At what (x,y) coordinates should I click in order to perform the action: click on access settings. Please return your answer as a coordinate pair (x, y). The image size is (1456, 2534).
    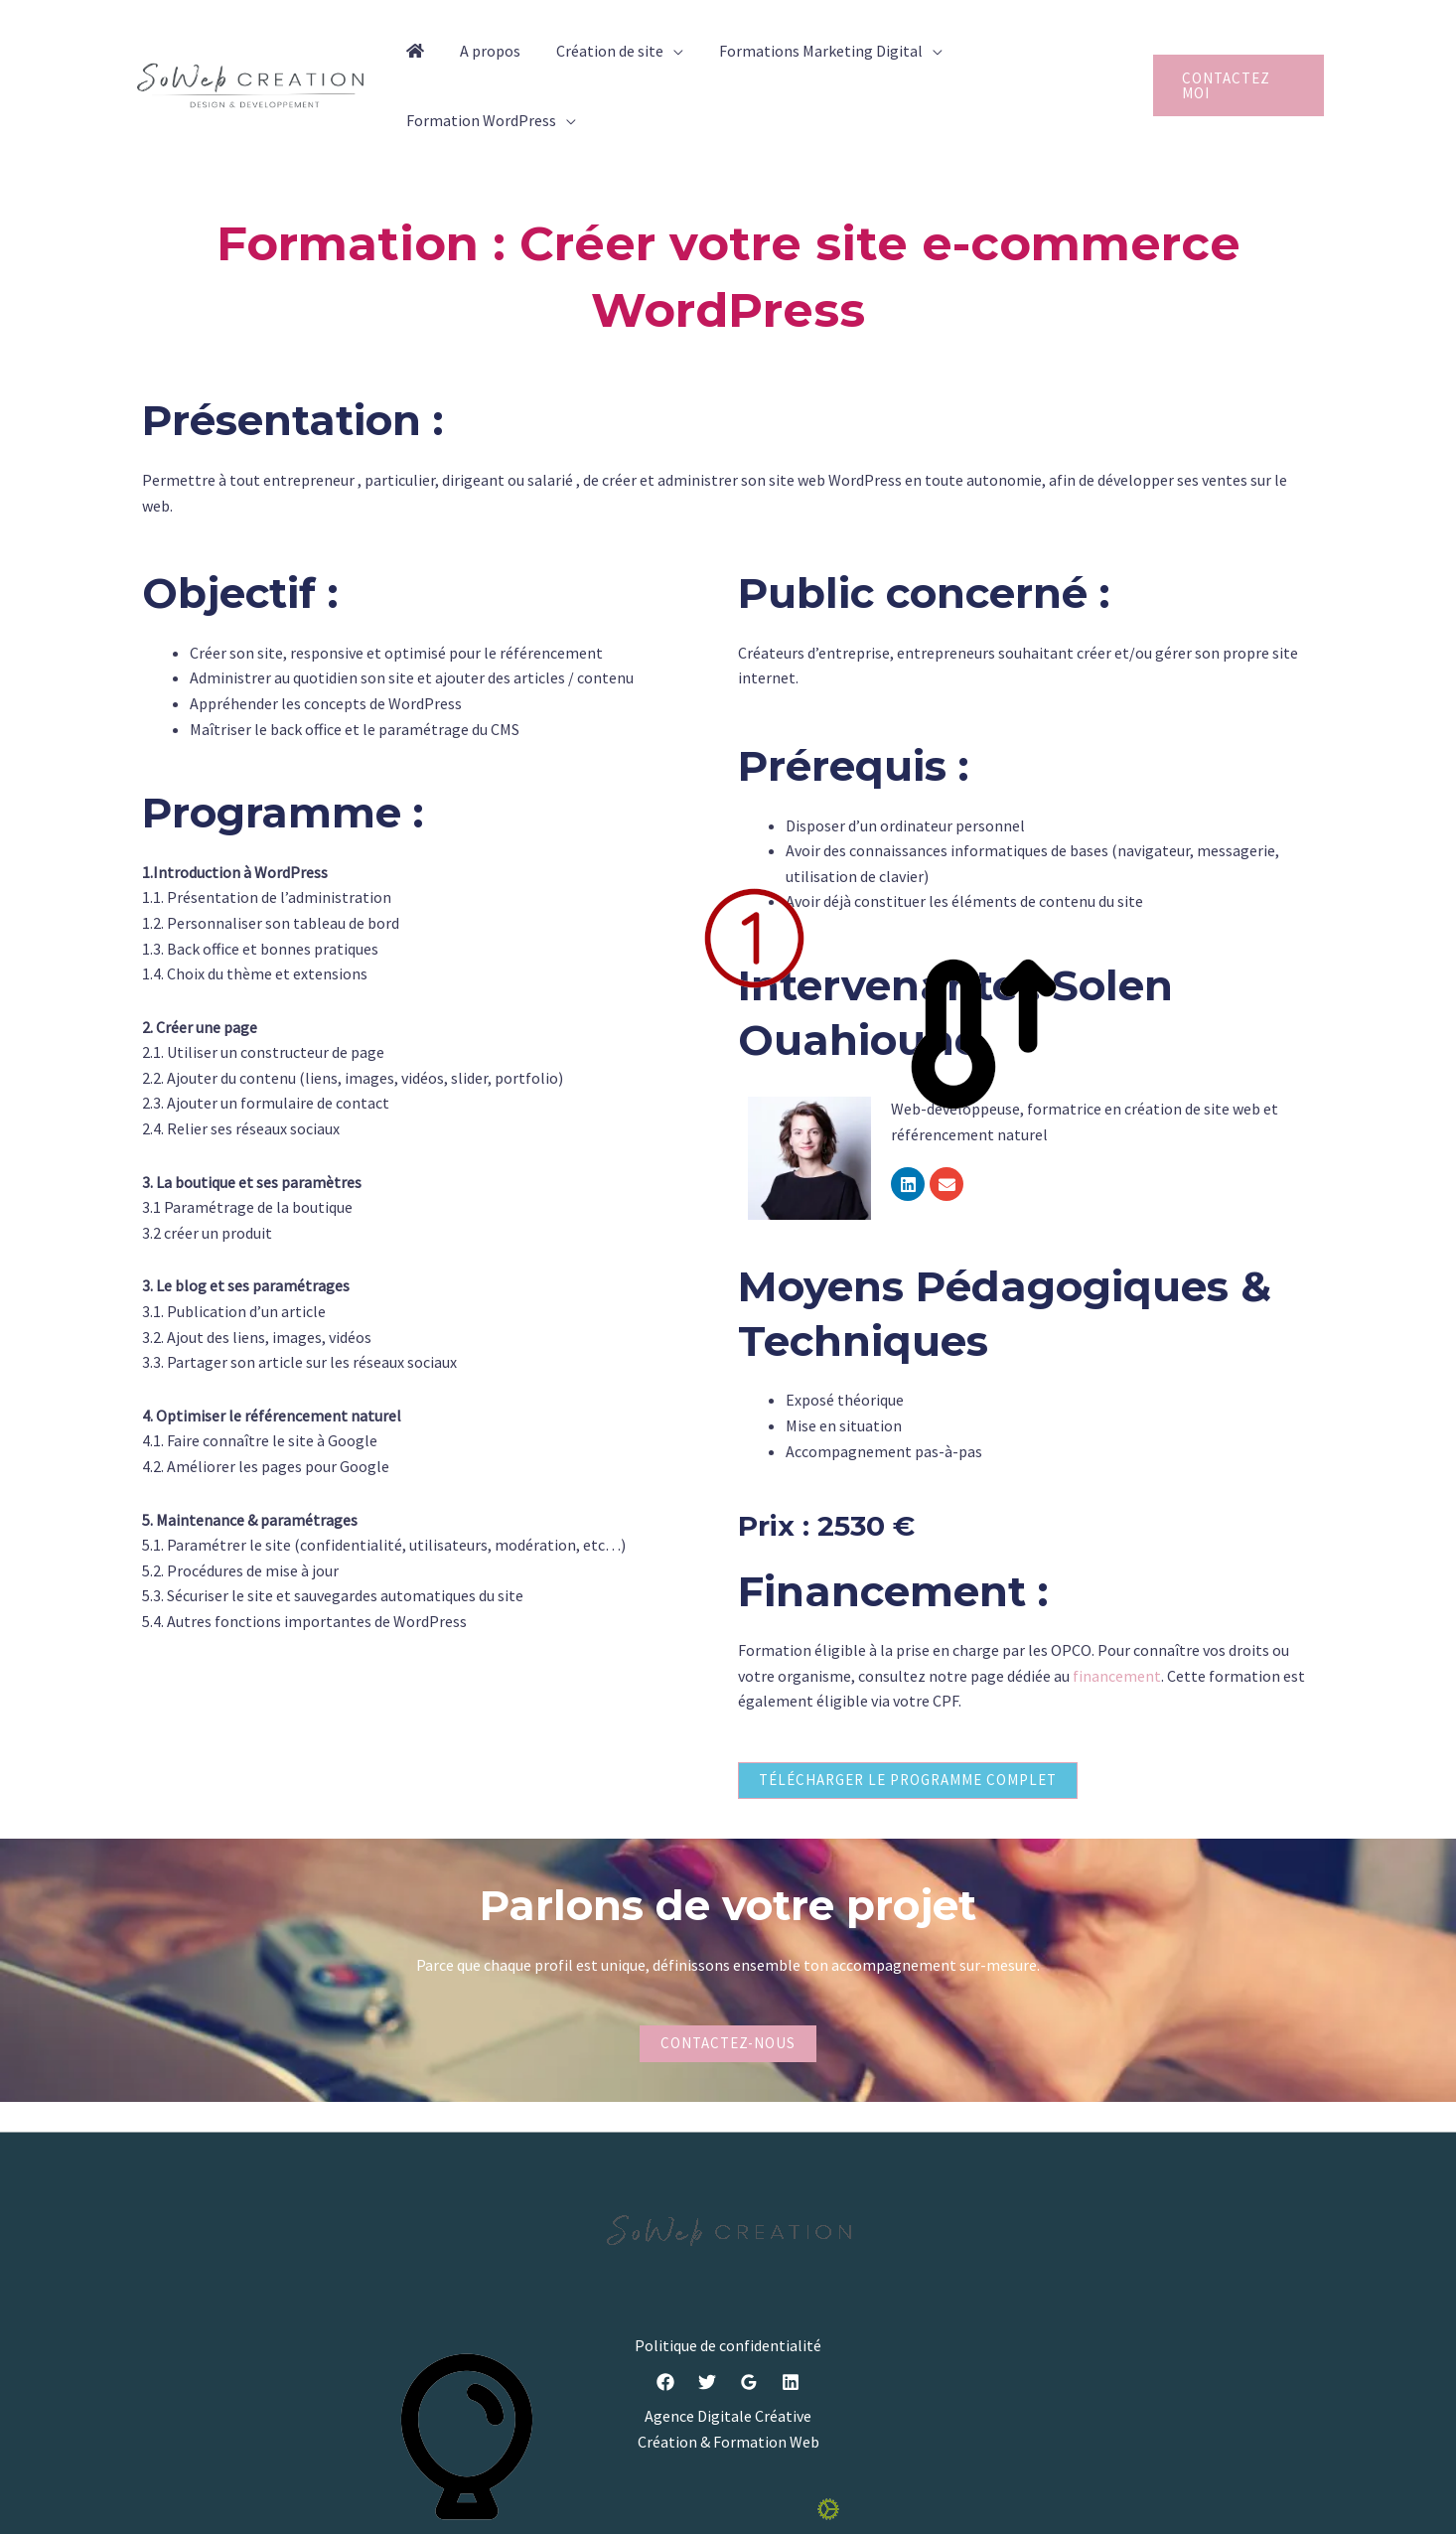
    Looking at the image, I should click on (828, 2509).